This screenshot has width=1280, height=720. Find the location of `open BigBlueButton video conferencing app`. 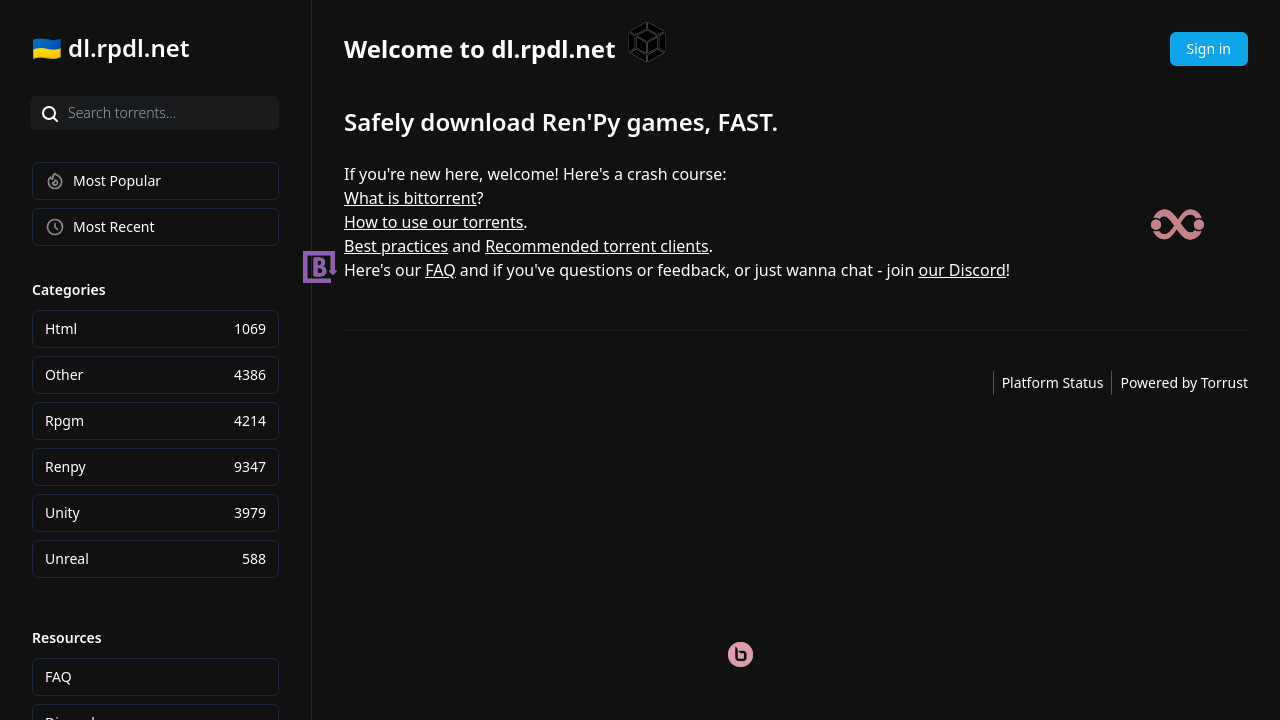

open BigBlueButton video conferencing app is located at coordinates (740, 654).